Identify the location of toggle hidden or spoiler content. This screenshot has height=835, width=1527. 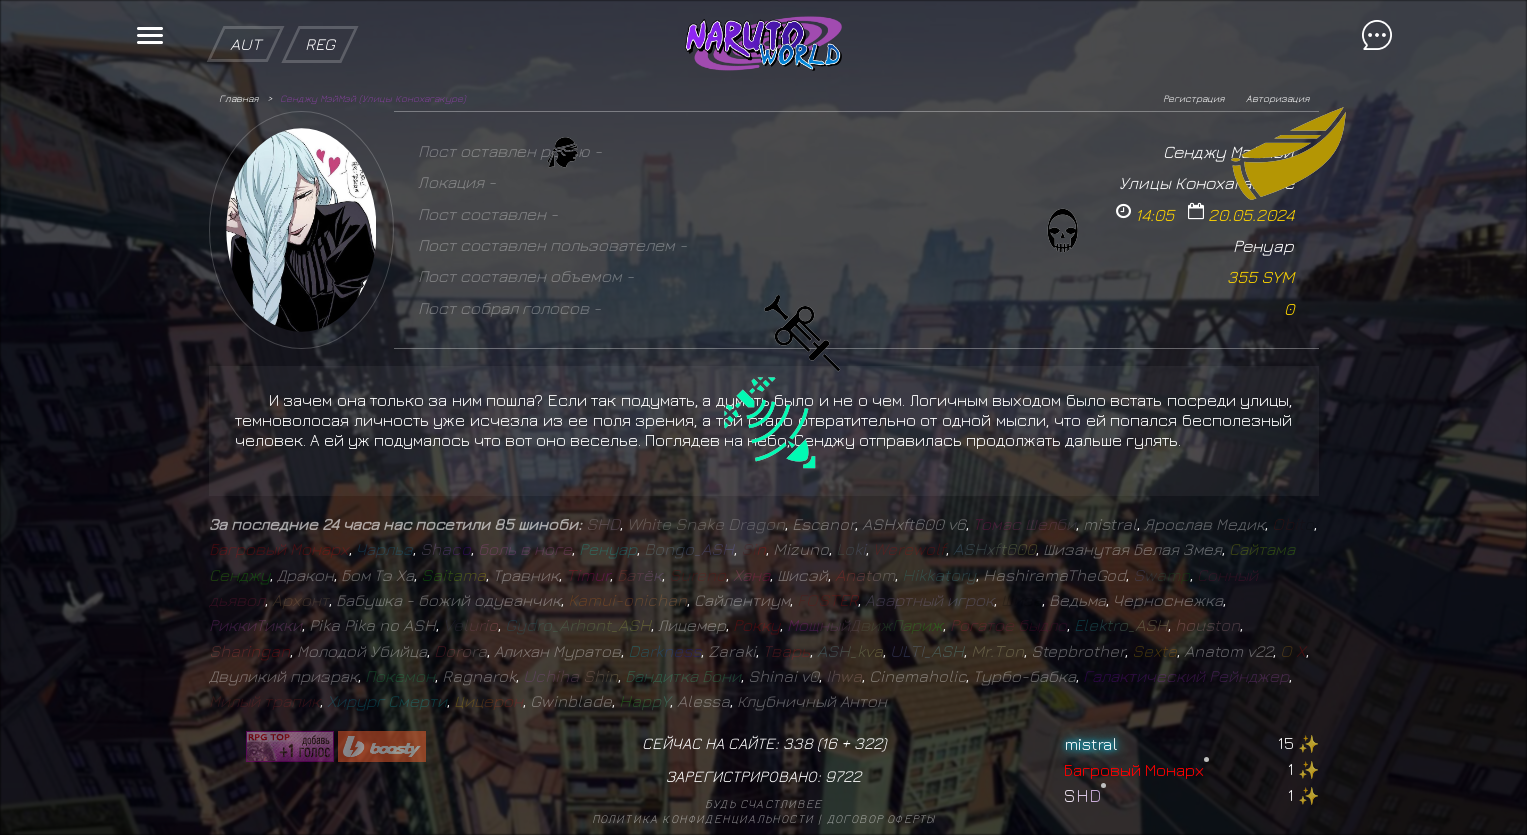
(562, 152).